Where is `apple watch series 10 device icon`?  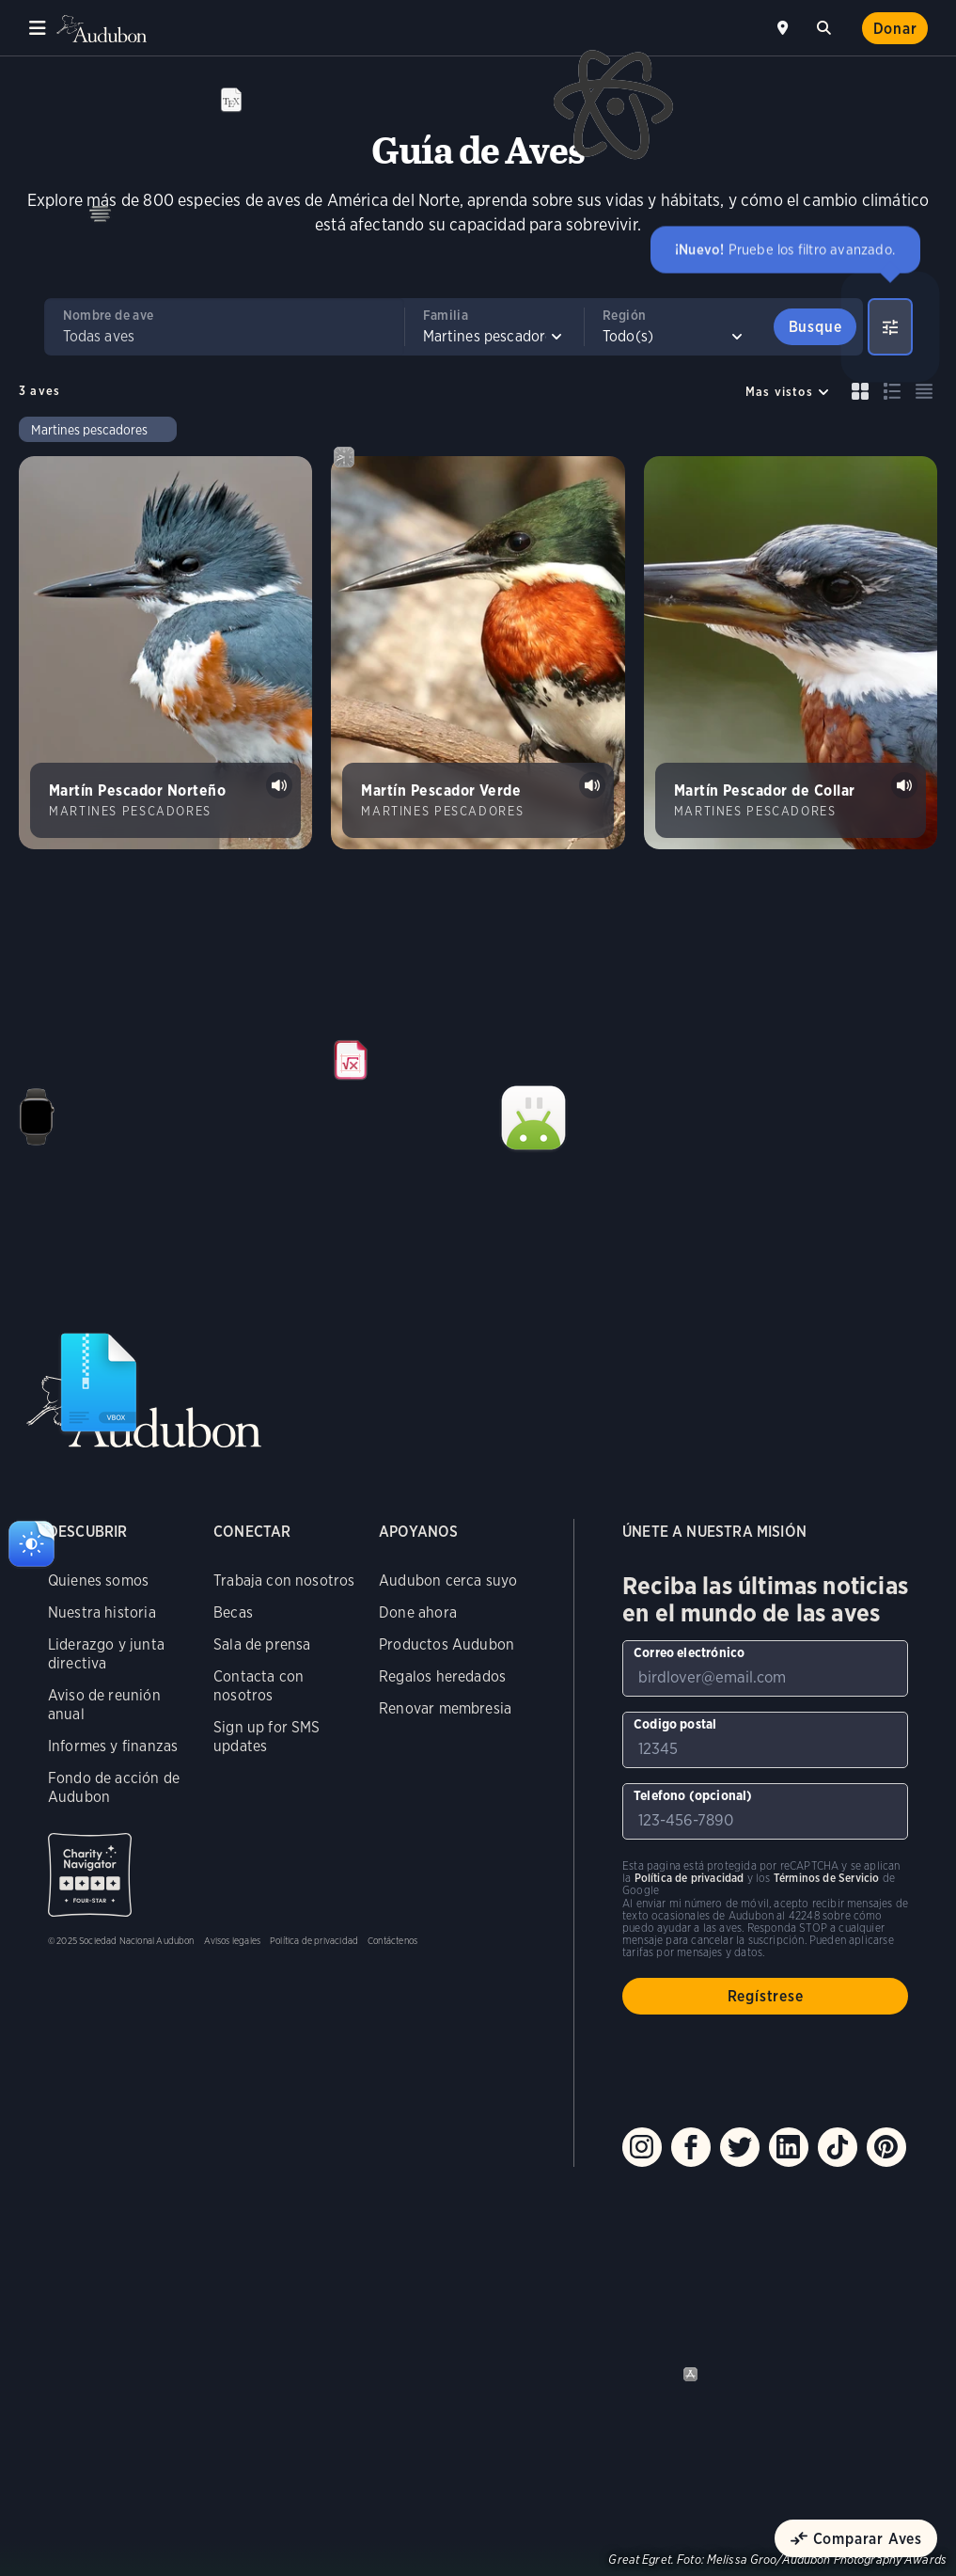 apple watch series 10 device icon is located at coordinates (36, 1116).